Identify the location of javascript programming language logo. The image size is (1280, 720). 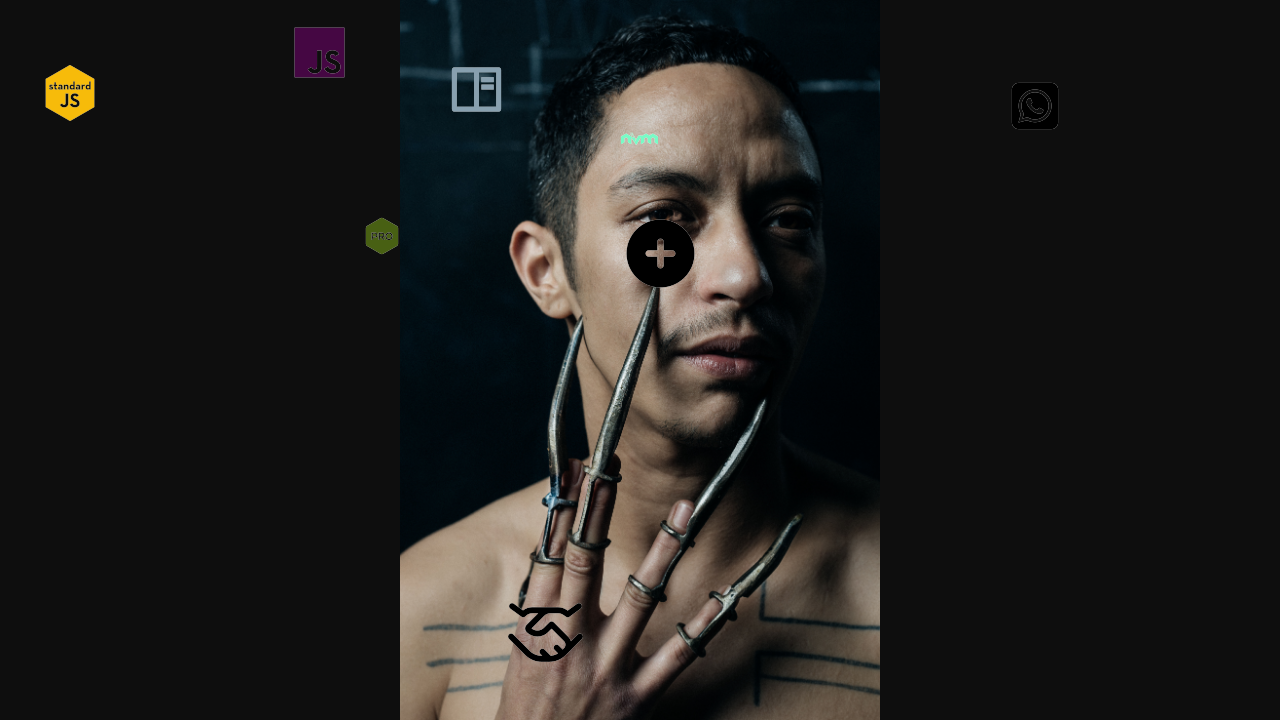
(319, 52).